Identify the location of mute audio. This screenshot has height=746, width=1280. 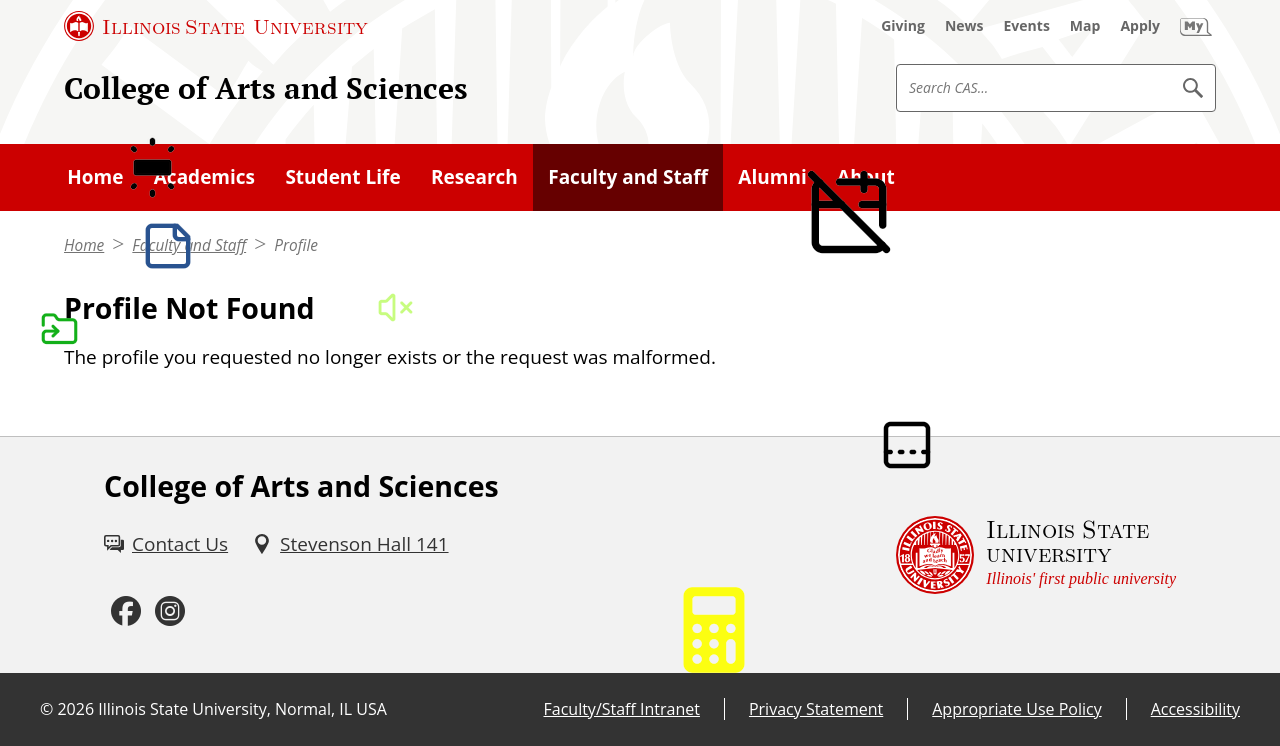
(395, 307).